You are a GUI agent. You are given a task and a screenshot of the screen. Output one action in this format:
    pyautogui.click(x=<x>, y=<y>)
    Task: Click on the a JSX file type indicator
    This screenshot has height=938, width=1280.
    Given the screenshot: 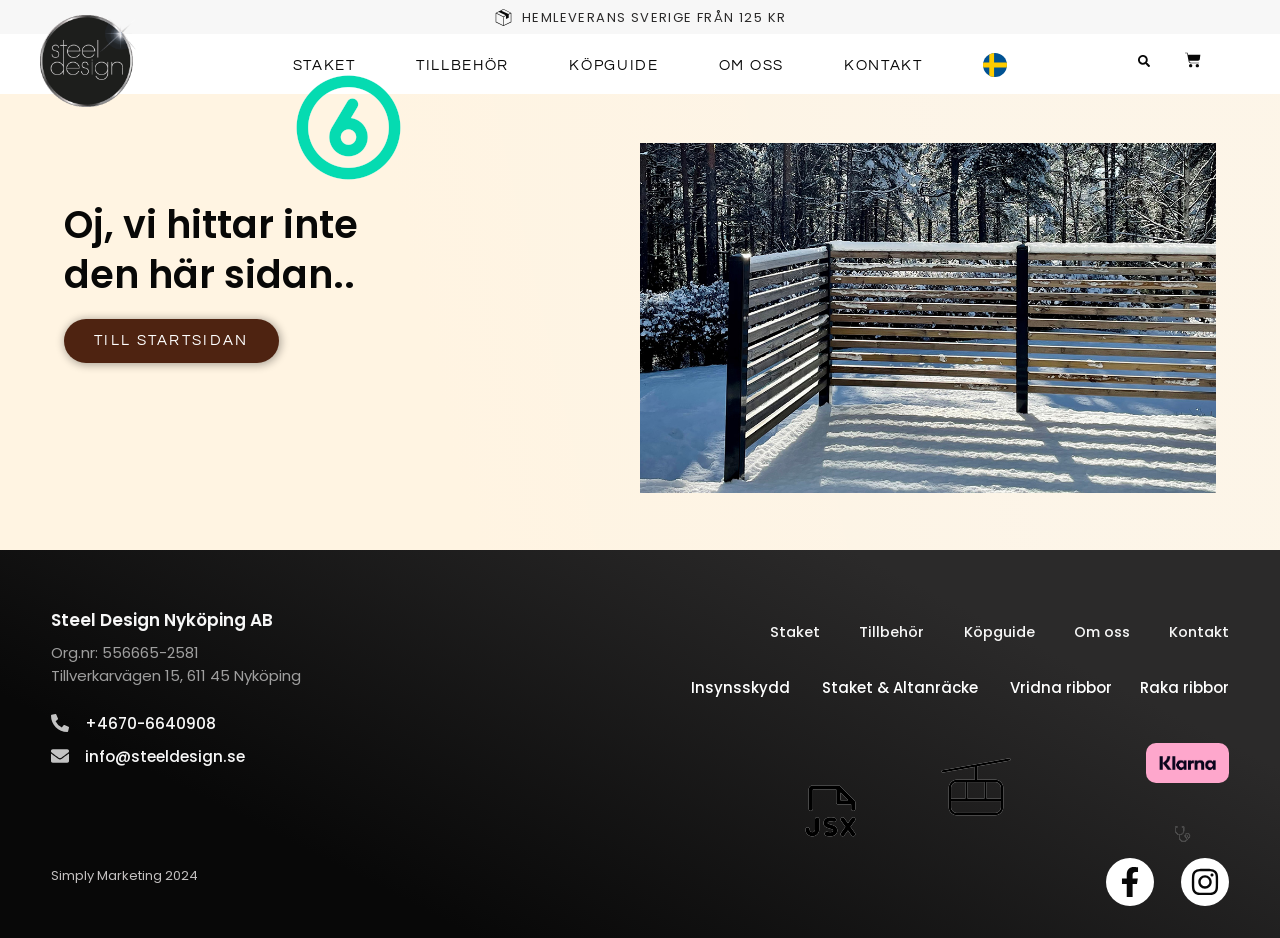 What is the action you would take?
    pyautogui.click(x=832, y=813)
    